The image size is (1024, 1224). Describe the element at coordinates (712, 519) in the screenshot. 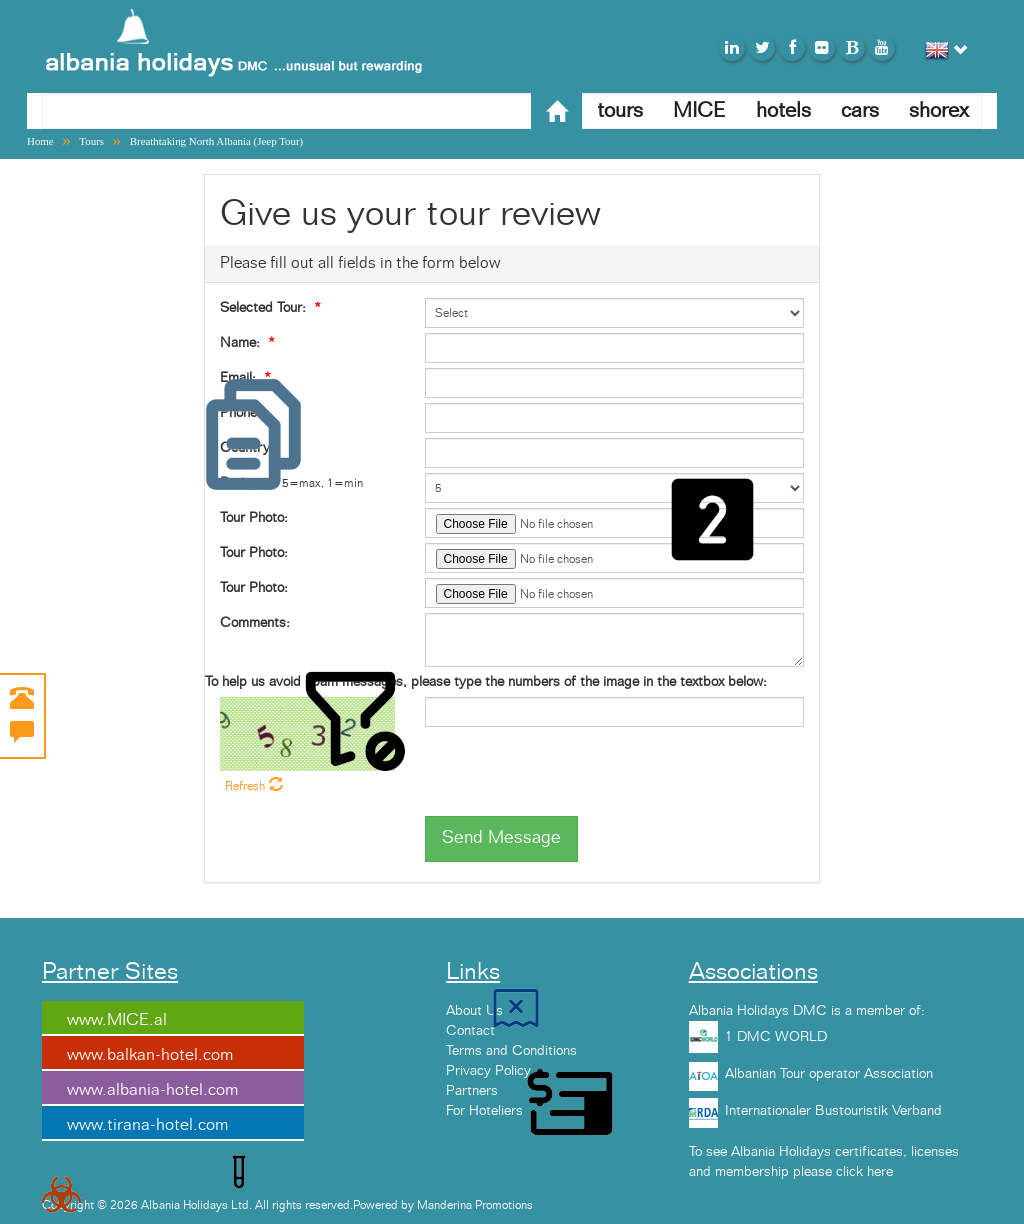

I see `indicates step two in a multi-step process` at that location.